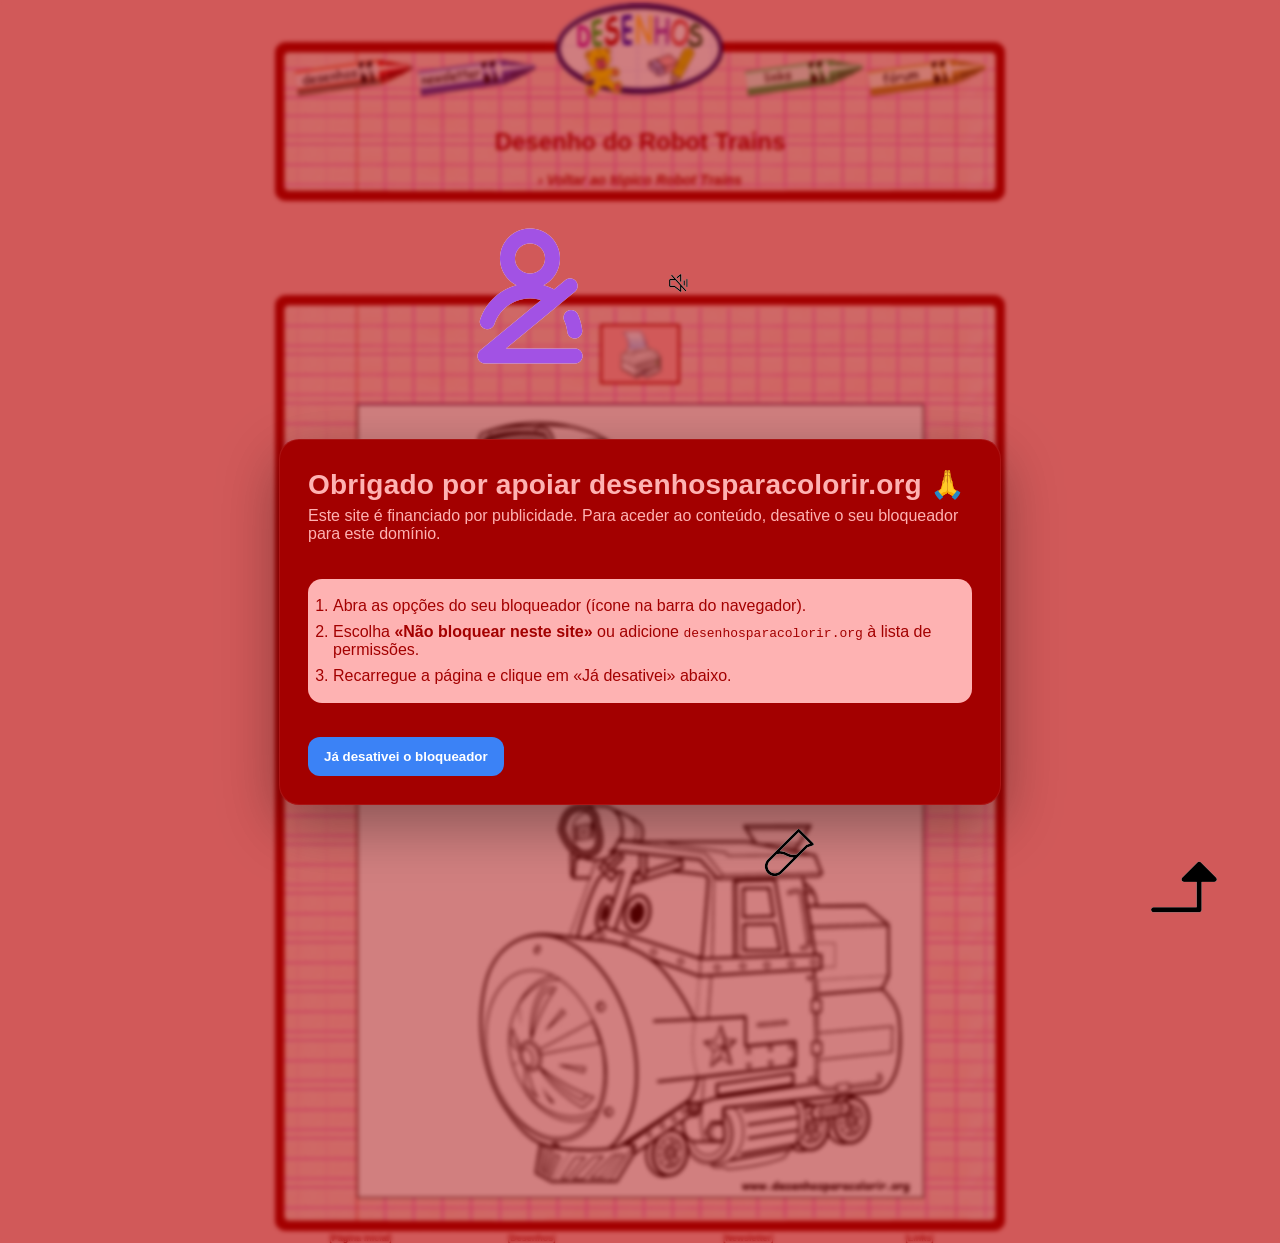  Describe the element at coordinates (788, 852) in the screenshot. I see `access experimental or beta features` at that location.